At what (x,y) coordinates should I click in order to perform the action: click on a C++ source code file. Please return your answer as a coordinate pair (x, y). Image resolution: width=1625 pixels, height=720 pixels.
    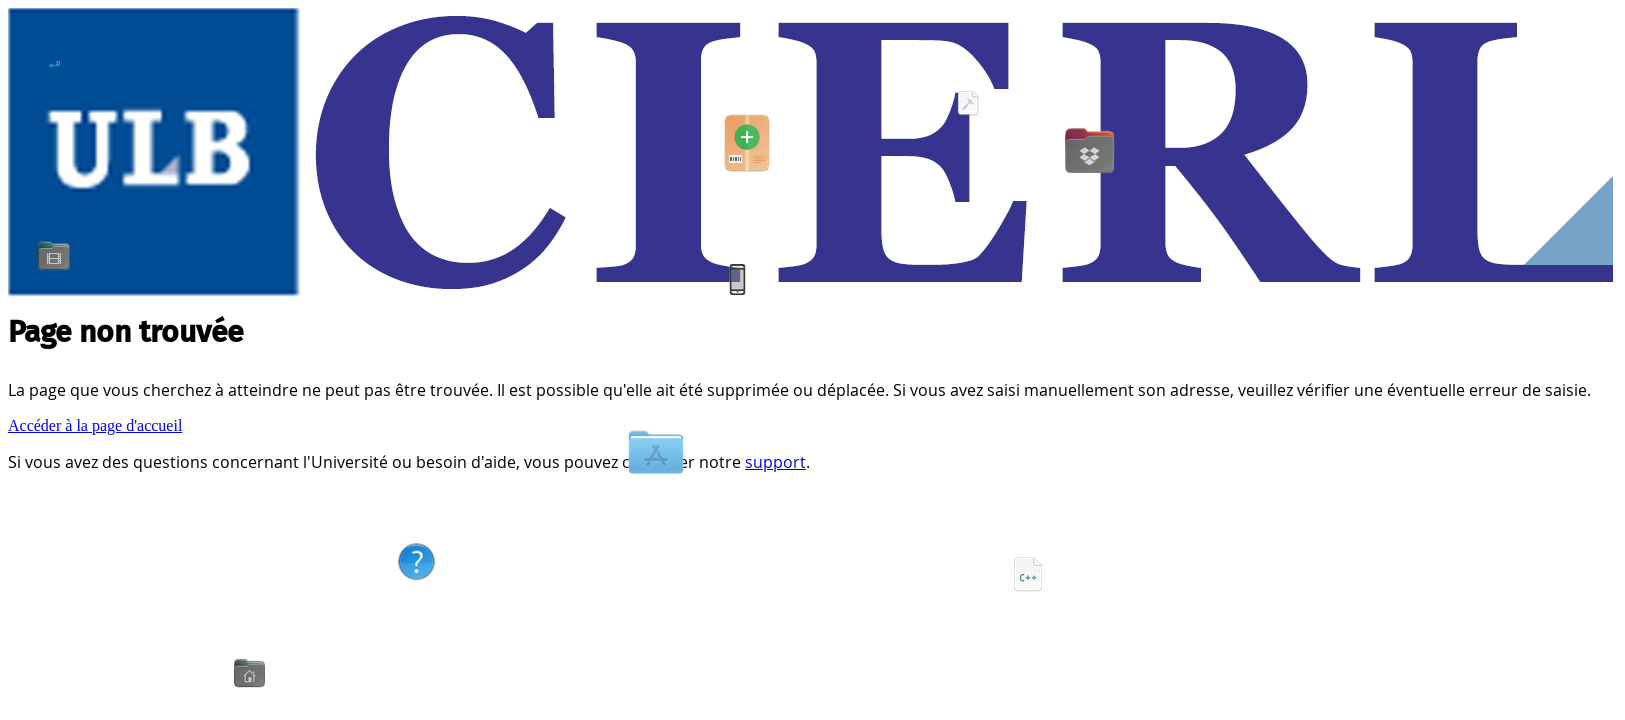
    Looking at the image, I should click on (1028, 574).